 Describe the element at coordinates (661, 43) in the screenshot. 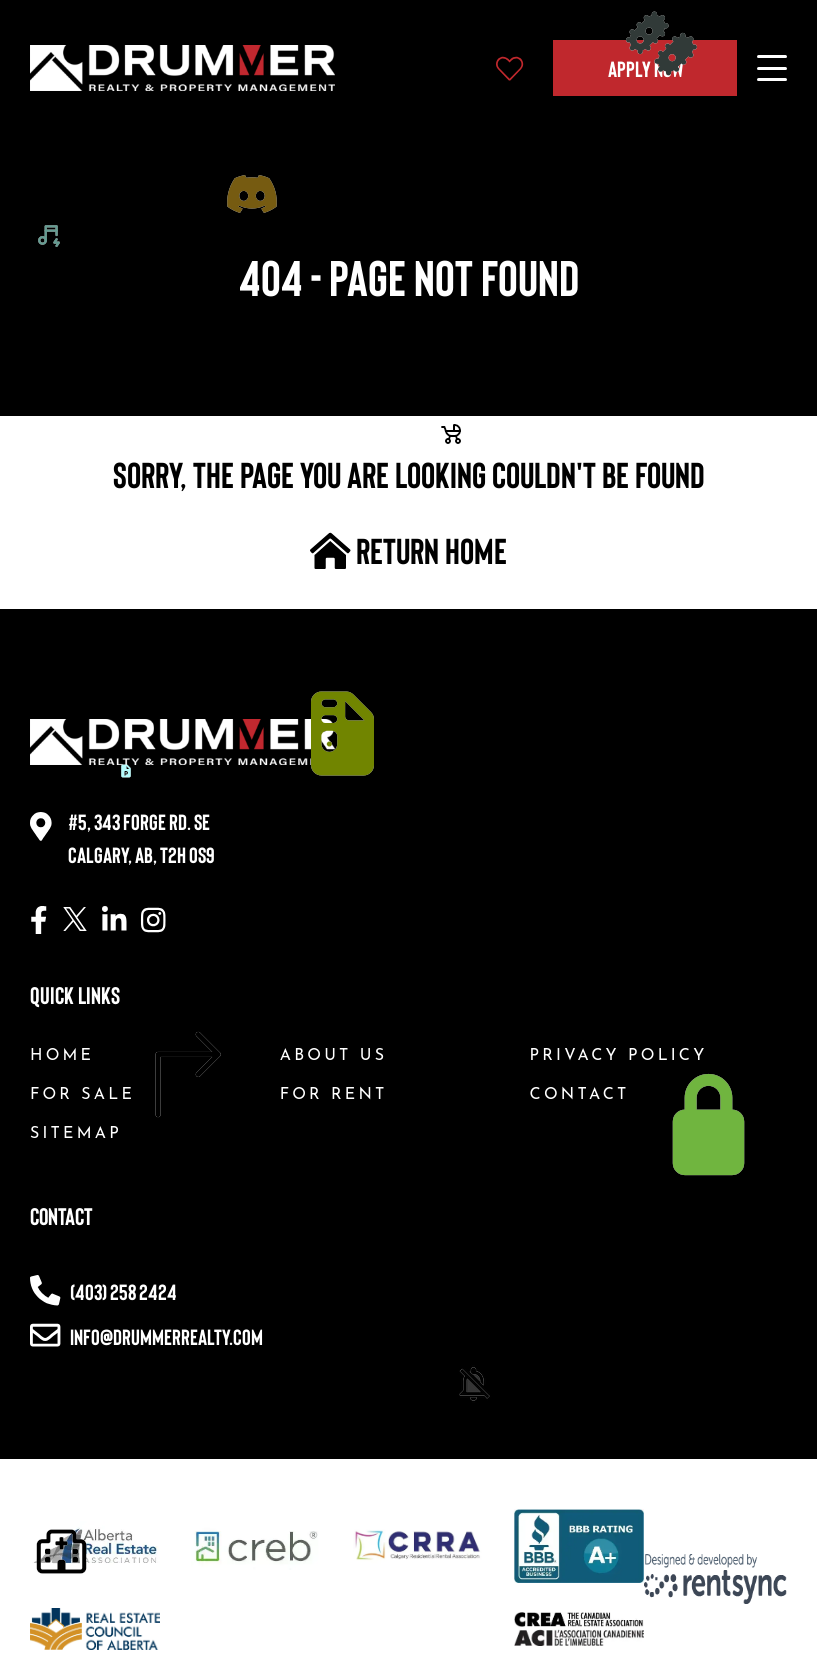

I see `view microbiology or bacteria-related content` at that location.